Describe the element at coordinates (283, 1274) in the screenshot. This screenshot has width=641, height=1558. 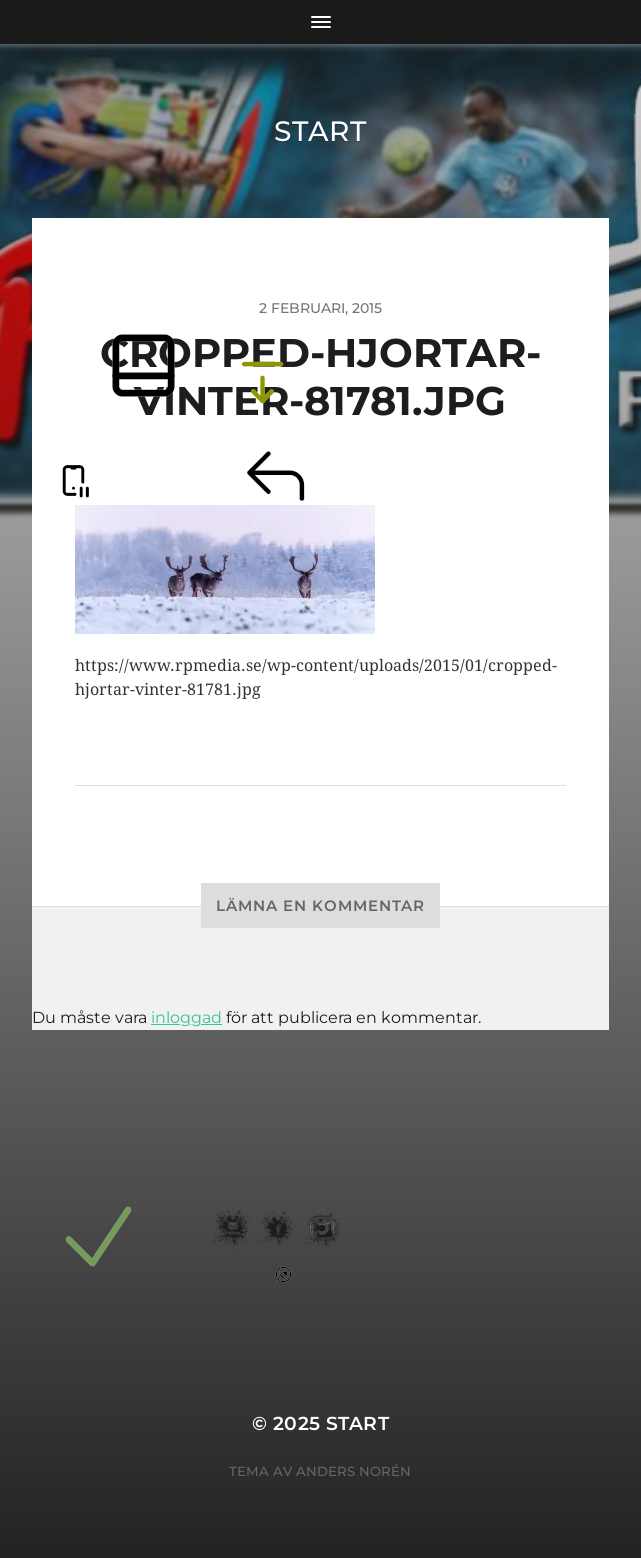
I see `remove from favorites` at that location.